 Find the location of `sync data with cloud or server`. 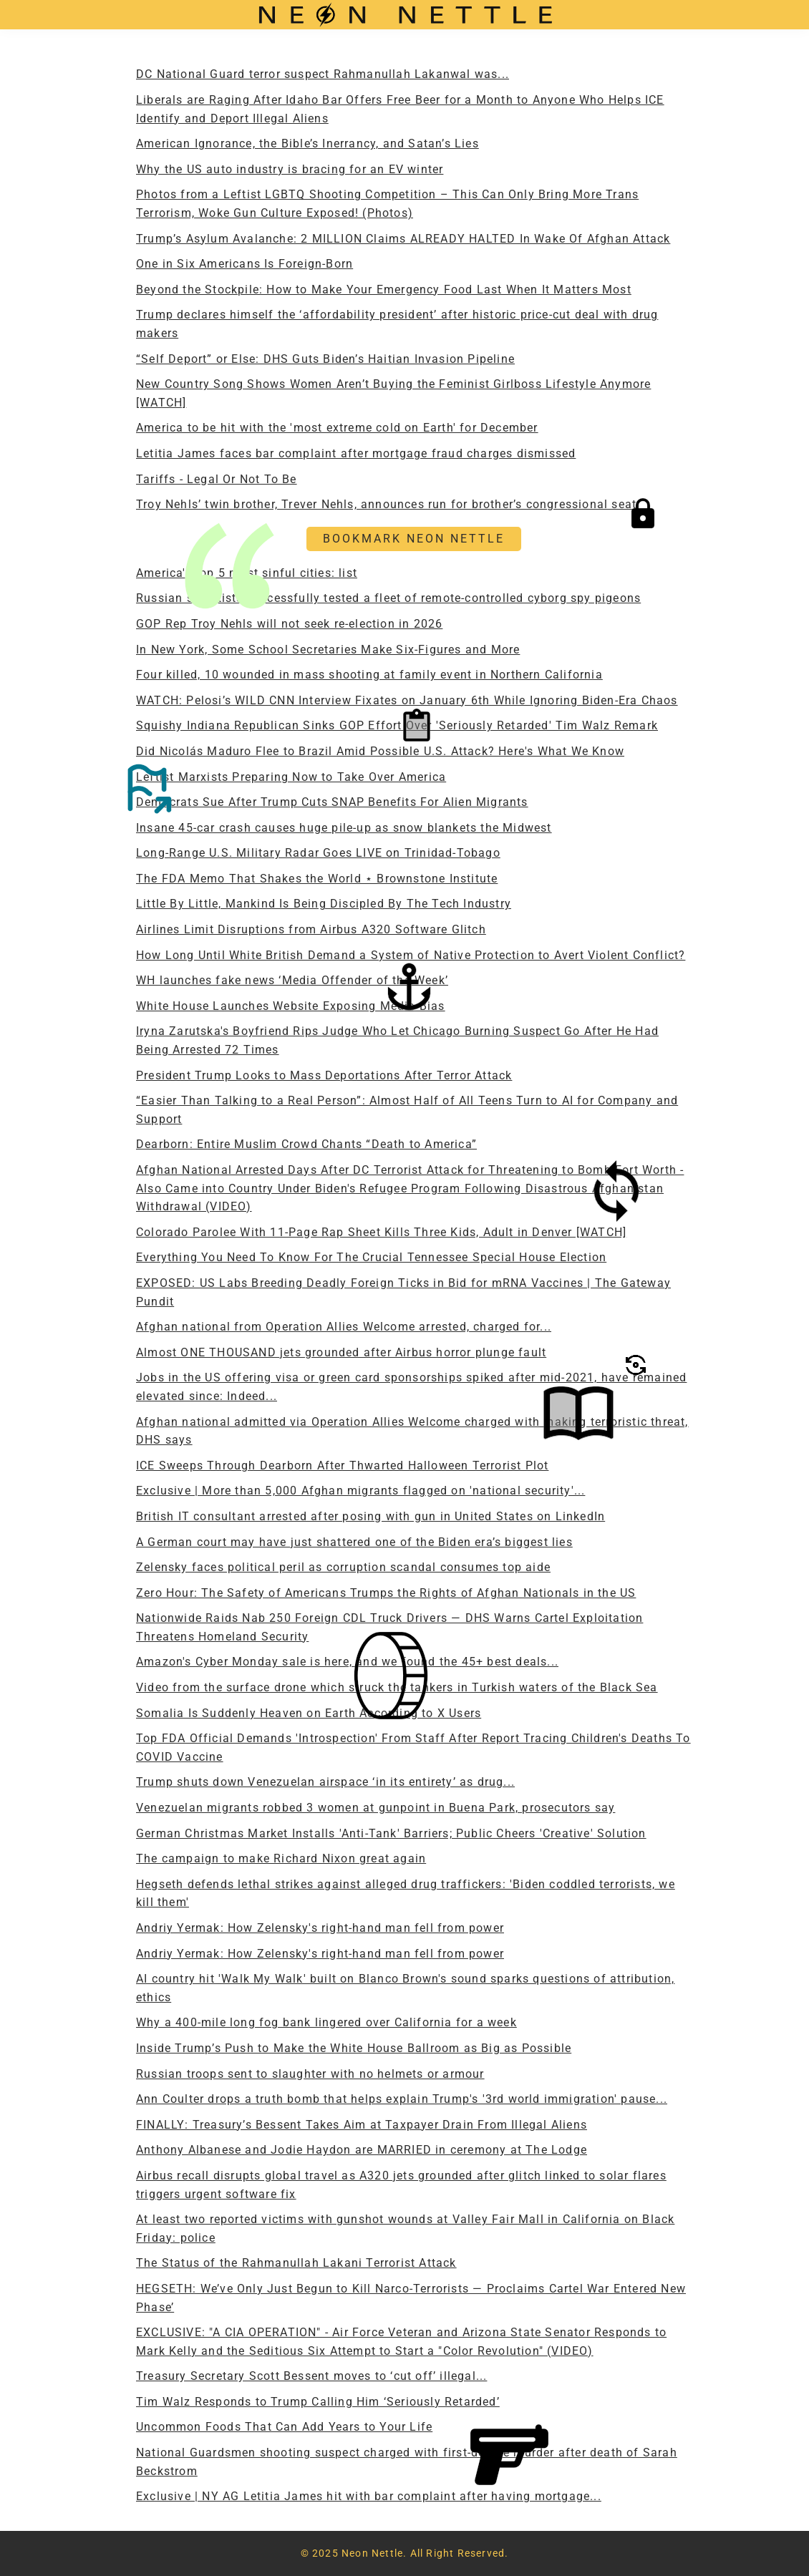

sync data with cloud or server is located at coordinates (616, 1191).